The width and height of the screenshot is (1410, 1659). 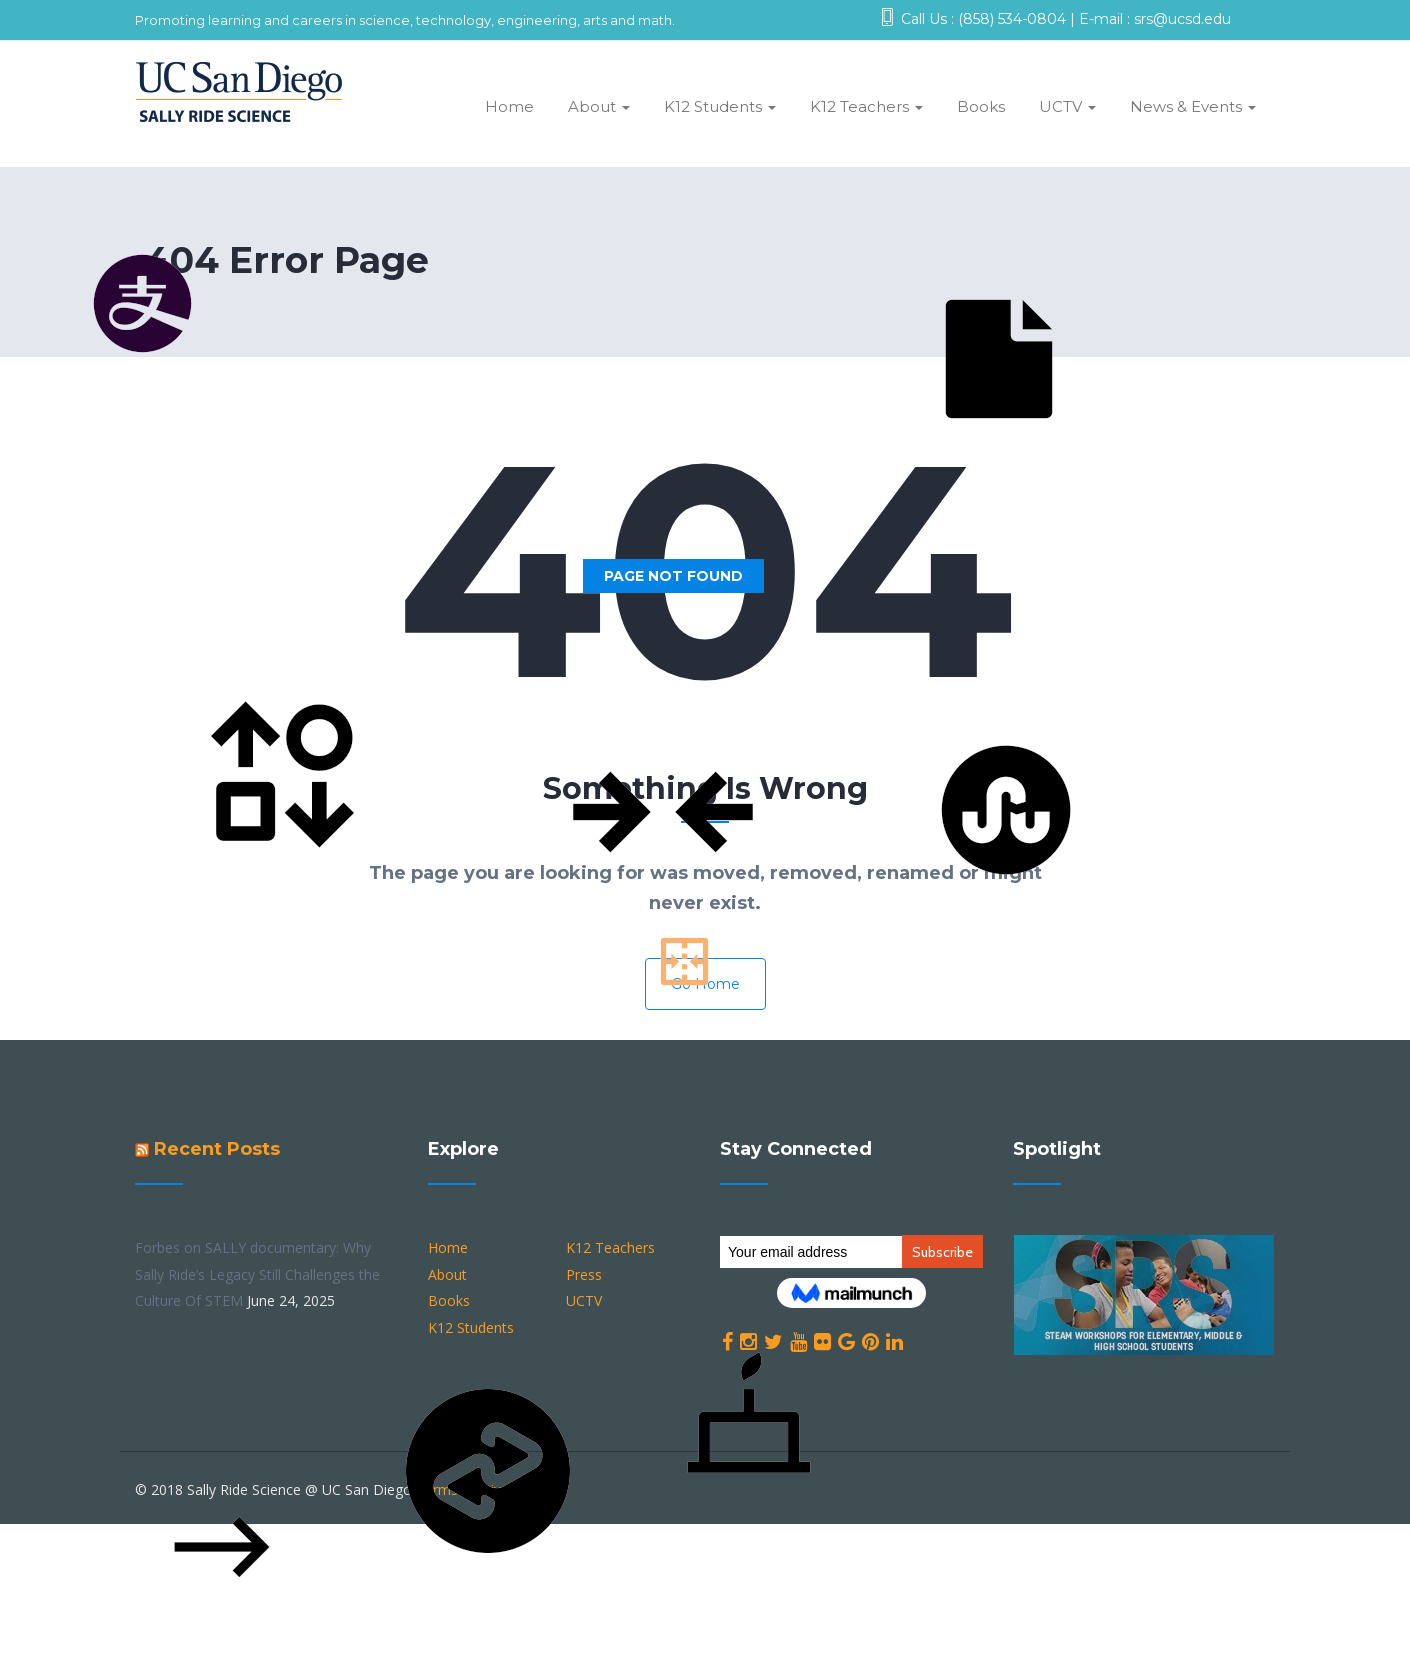 I want to click on merge selected cells horizontally in a table, so click(x=684, y=961).